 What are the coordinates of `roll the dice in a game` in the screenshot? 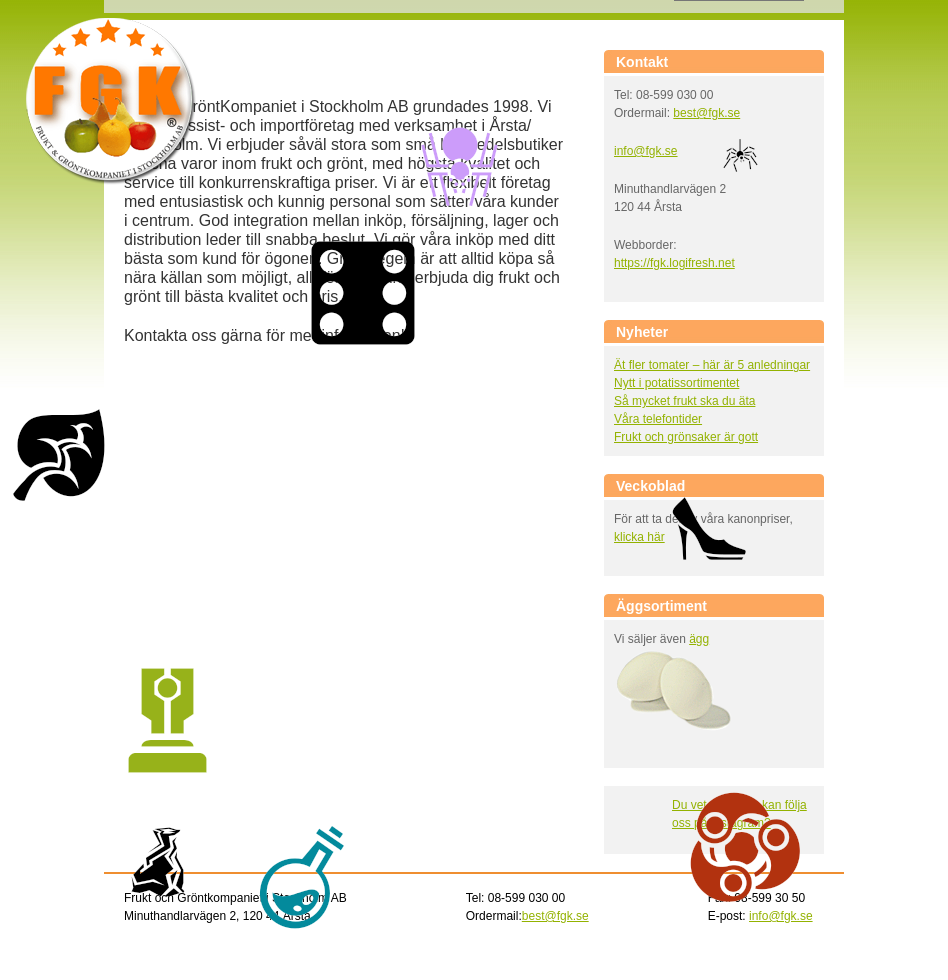 It's located at (363, 293).